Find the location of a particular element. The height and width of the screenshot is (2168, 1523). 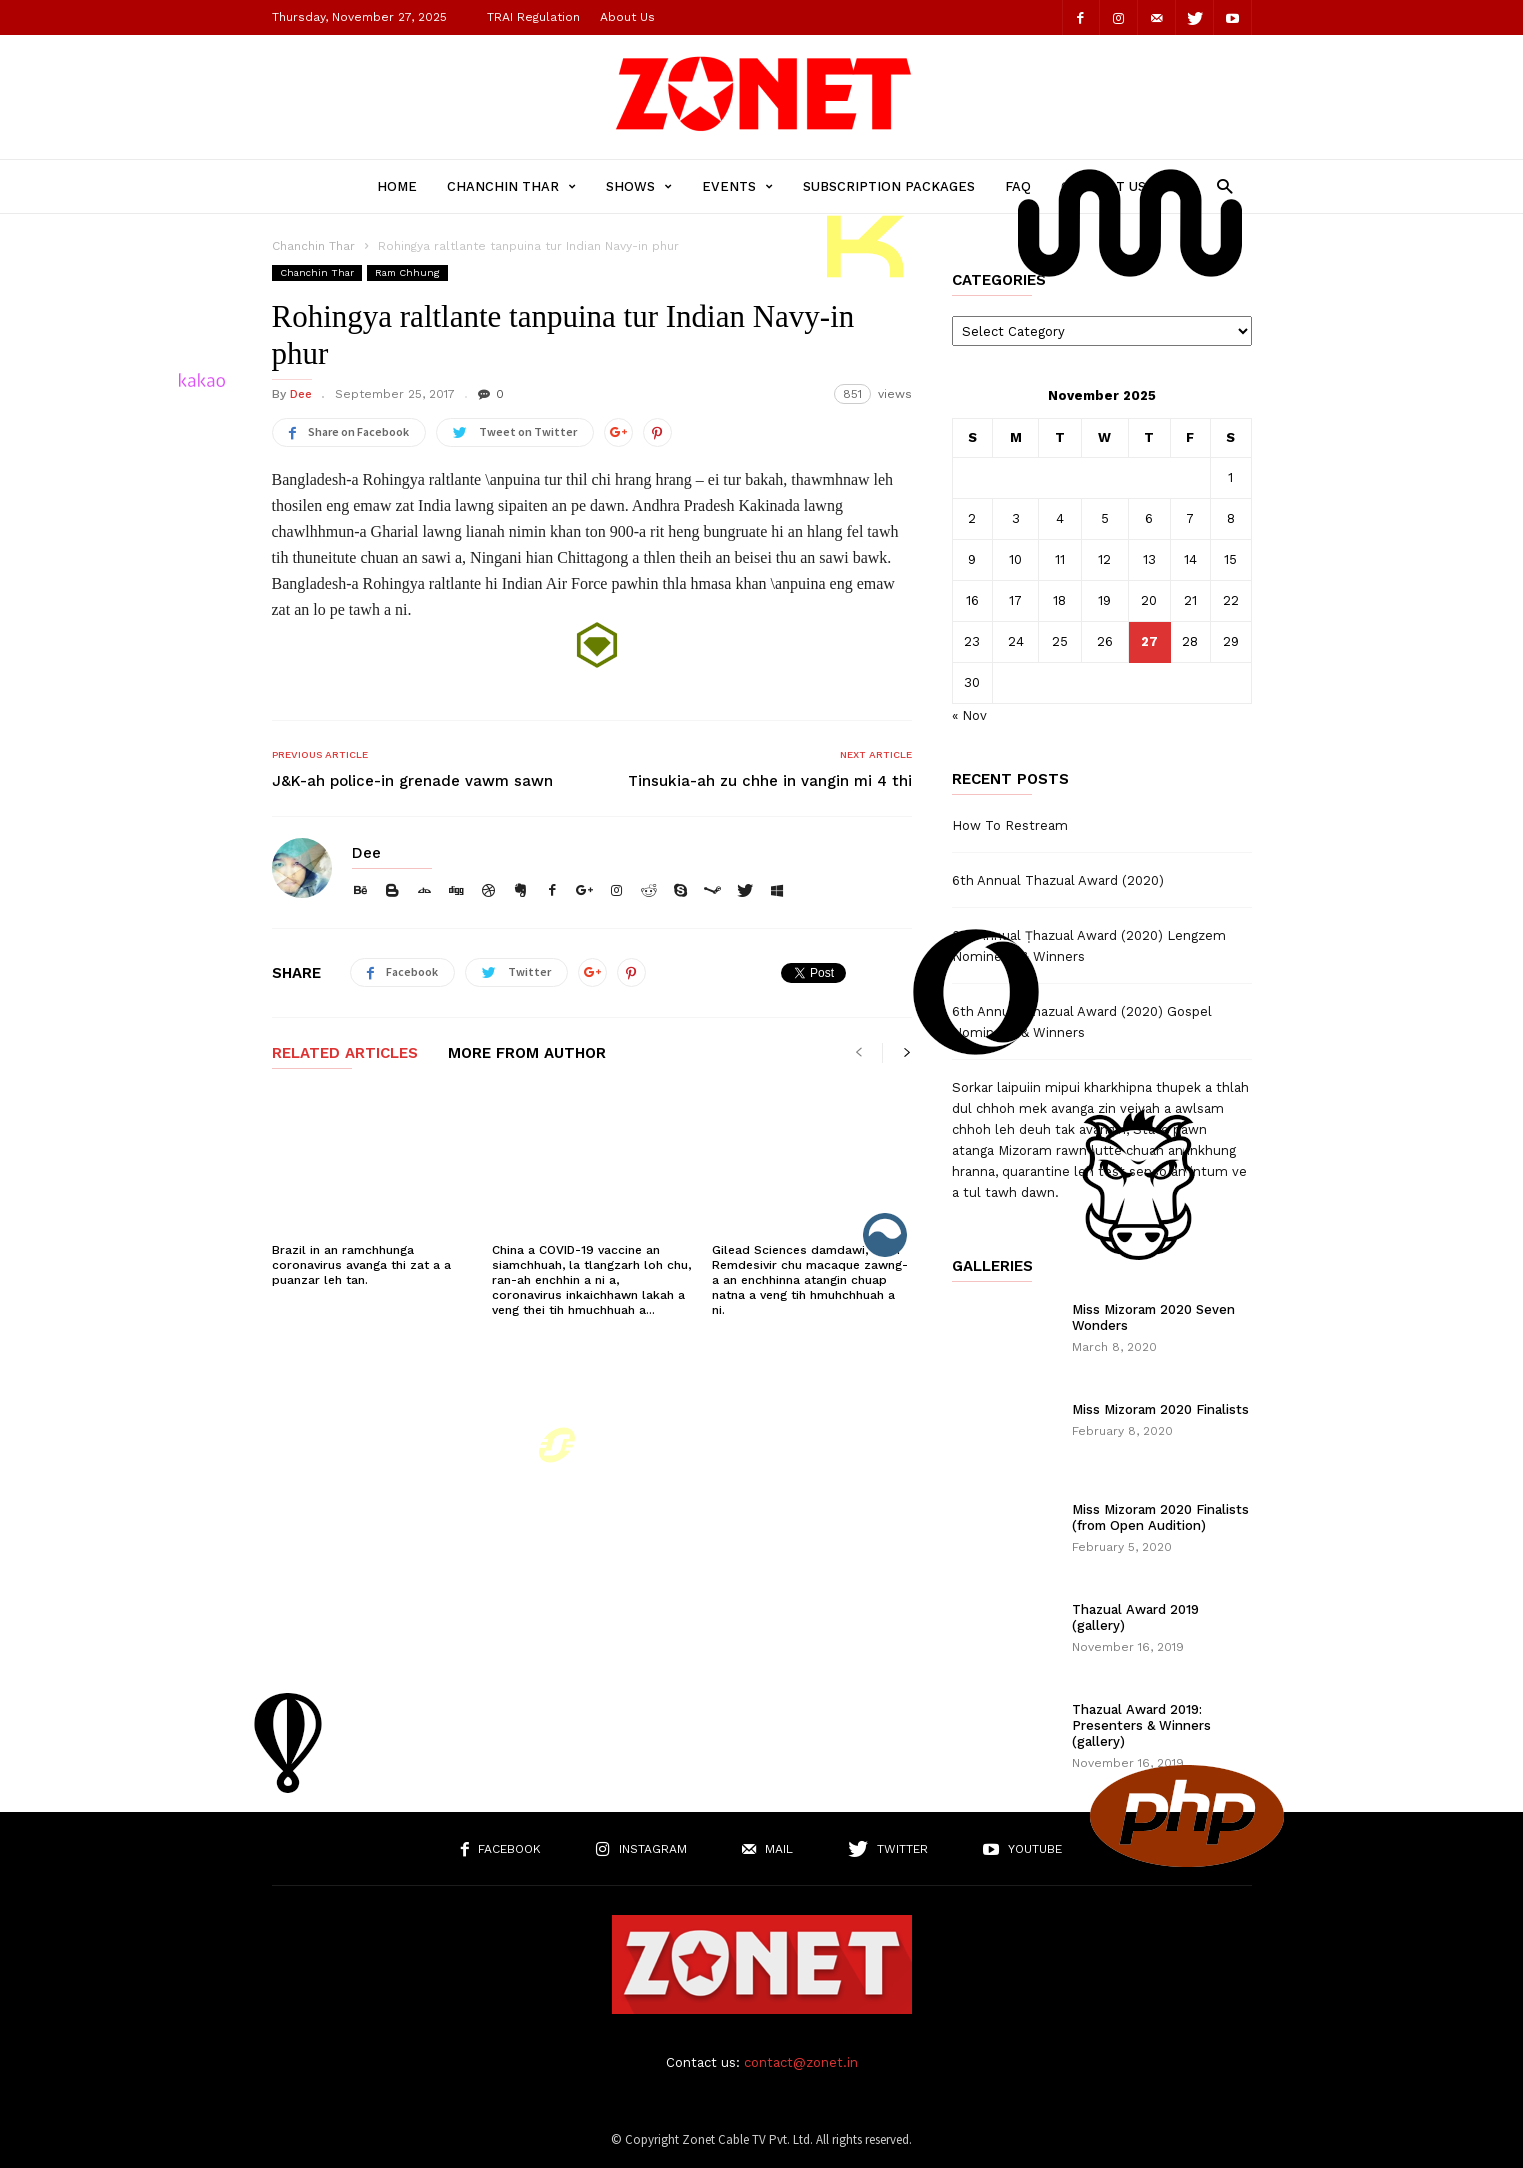

Schneider Electric company logo is located at coordinates (557, 1445).